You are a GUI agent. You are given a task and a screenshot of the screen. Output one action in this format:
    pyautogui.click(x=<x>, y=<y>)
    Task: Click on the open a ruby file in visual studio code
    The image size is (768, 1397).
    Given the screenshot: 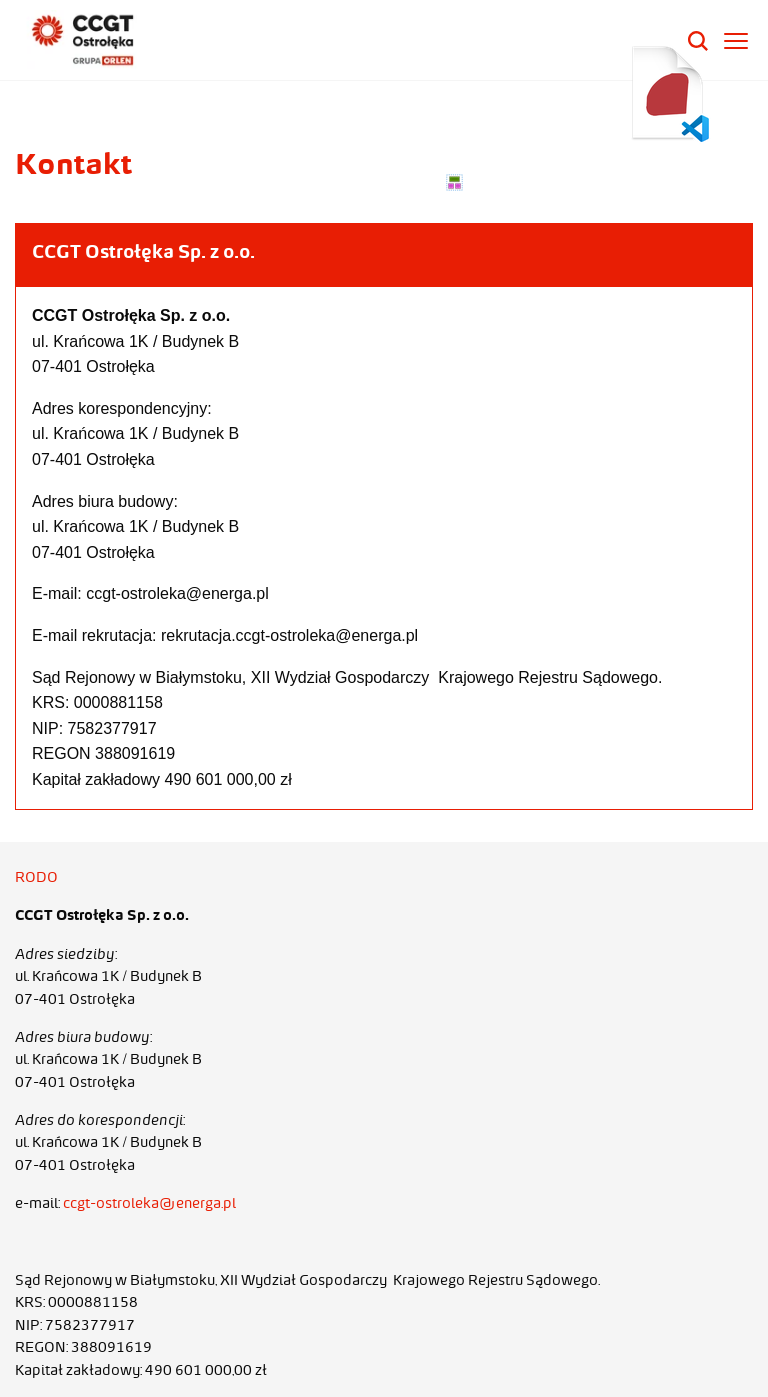 What is the action you would take?
    pyautogui.click(x=667, y=94)
    